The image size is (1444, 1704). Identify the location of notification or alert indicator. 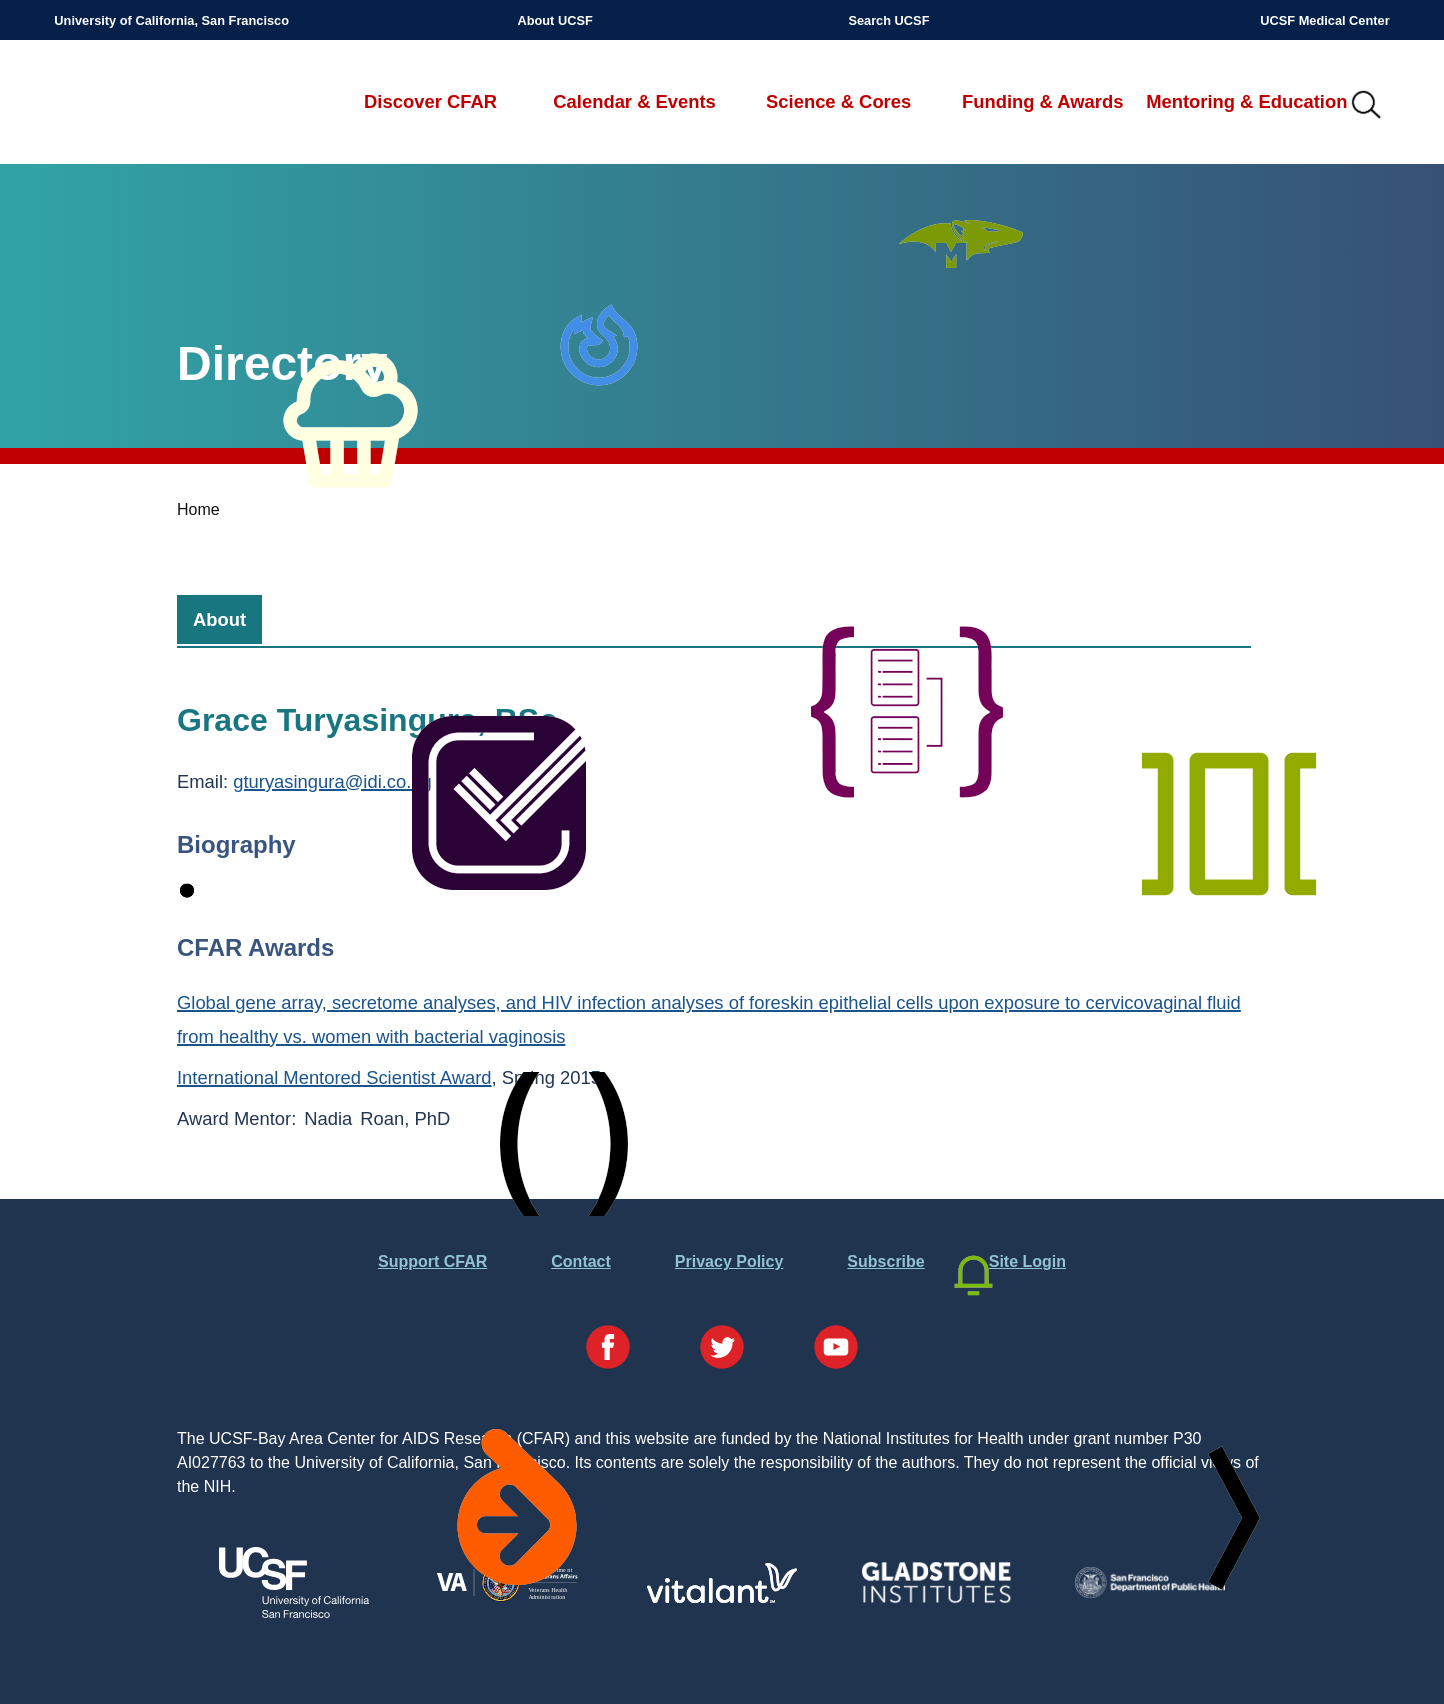
(973, 1274).